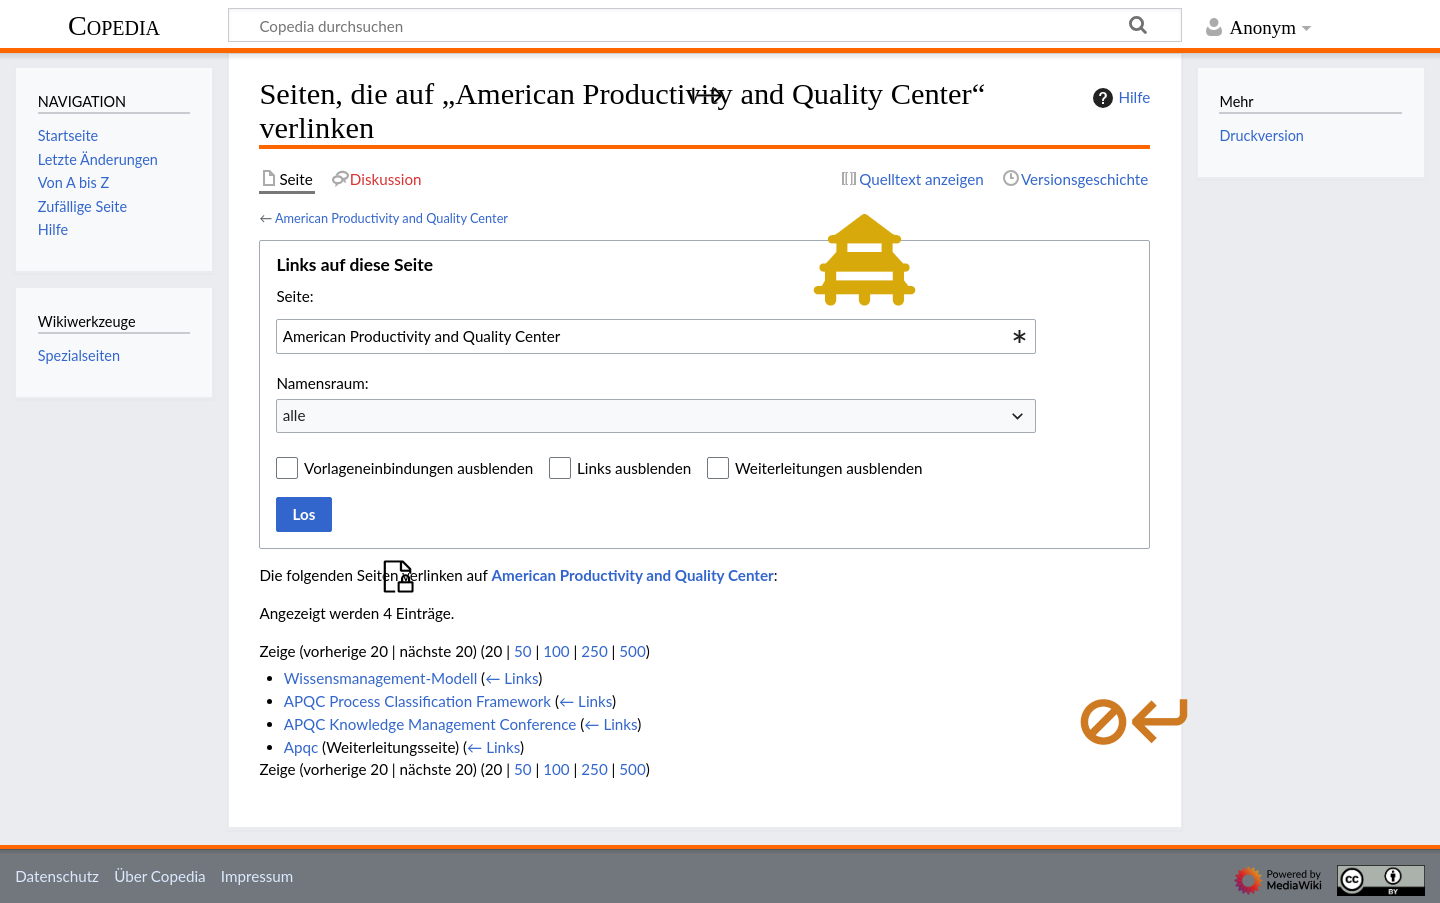  I want to click on create a private gist or secret snippet, so click(397, 576).